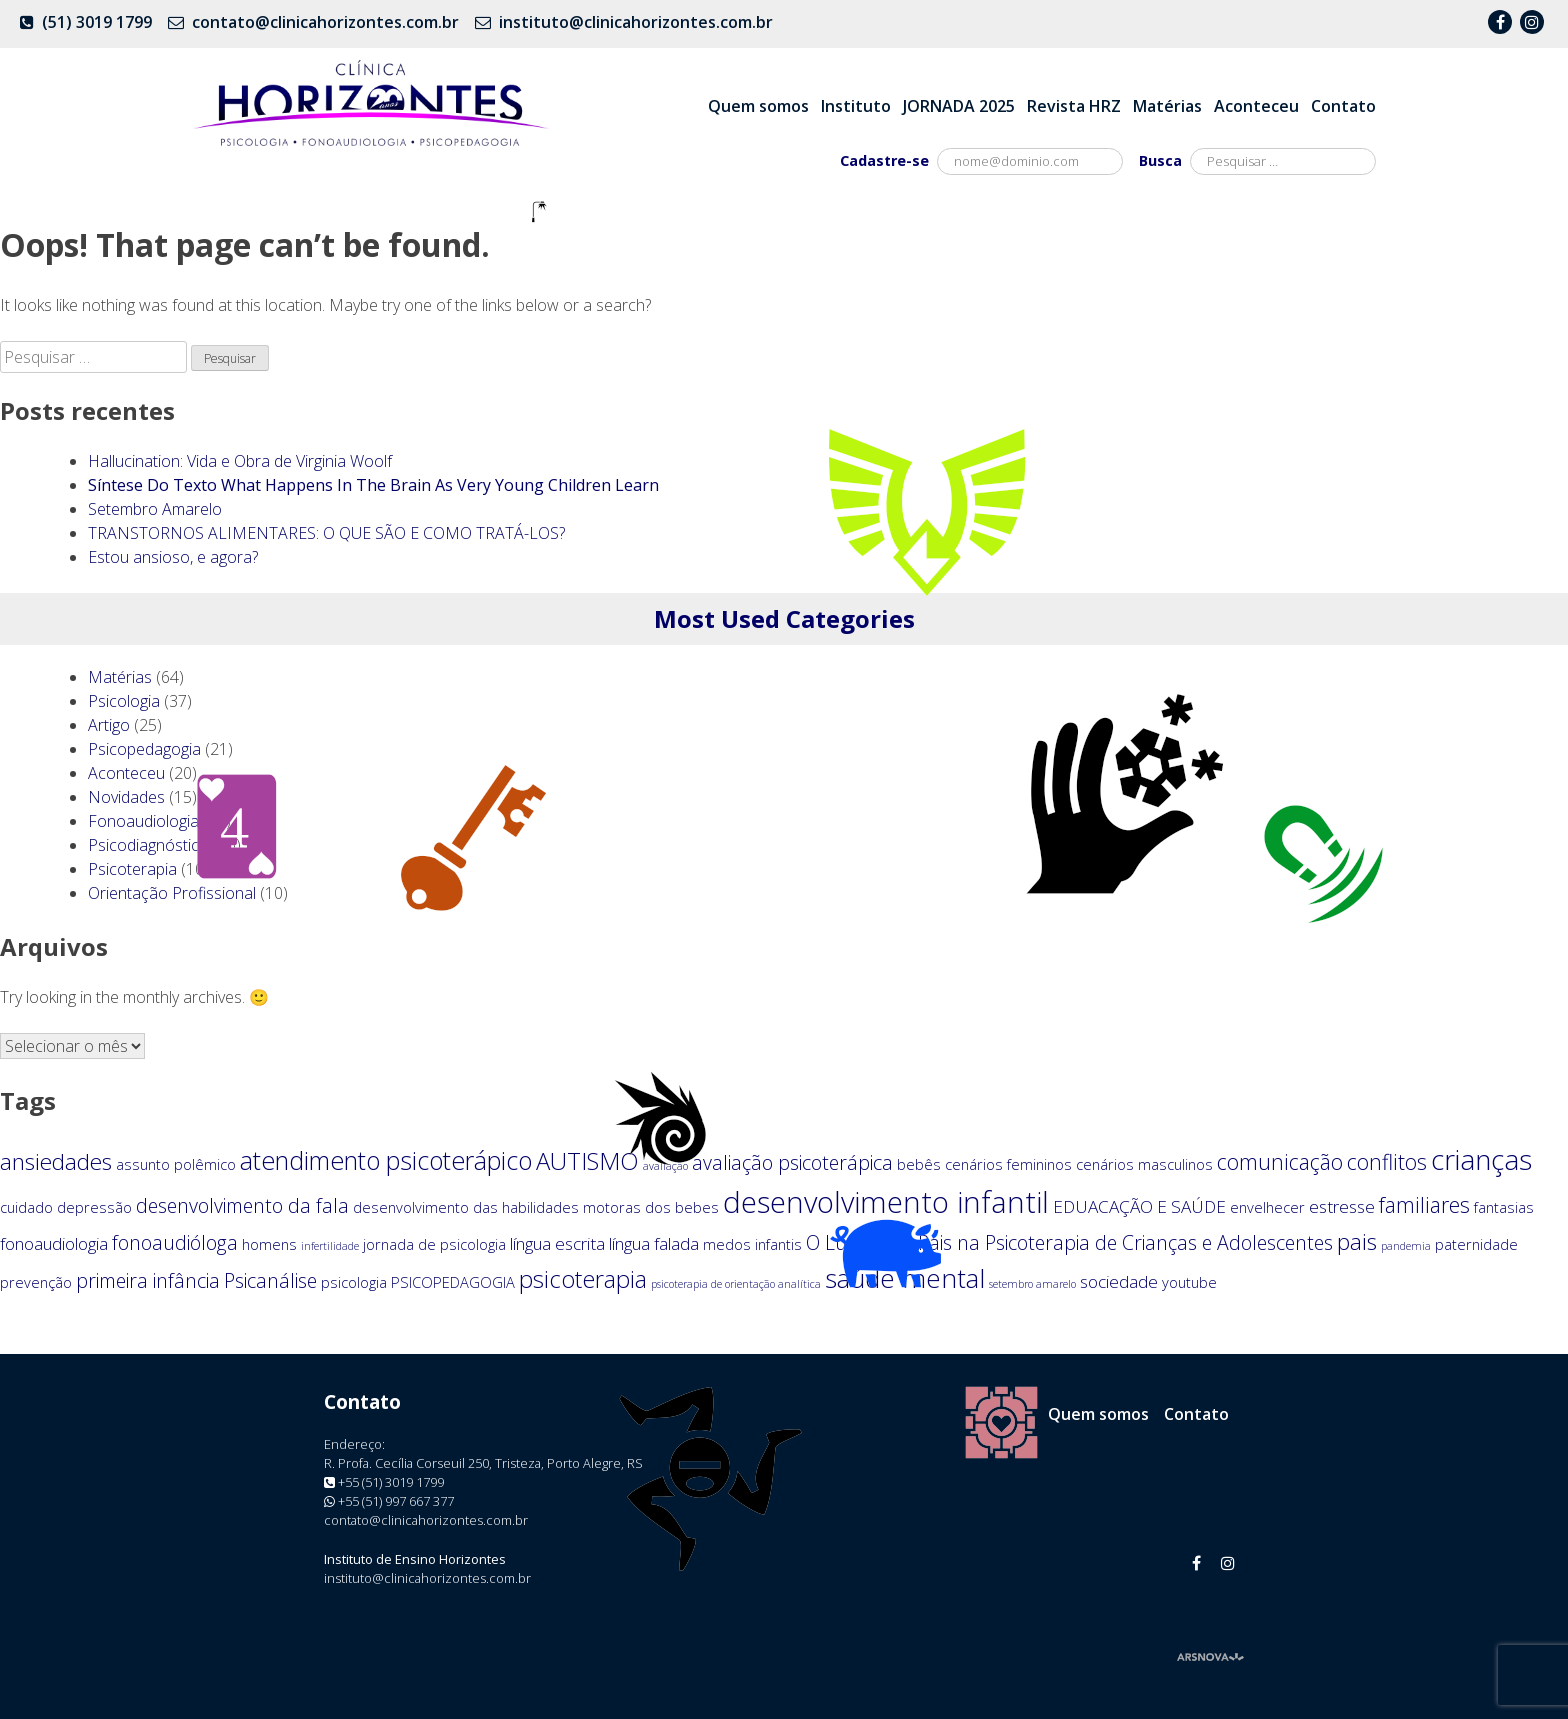 This screenshot has height=1719, width=1568. I want to click on companion cube item or collectible from Portal, so click(1001, 1422).